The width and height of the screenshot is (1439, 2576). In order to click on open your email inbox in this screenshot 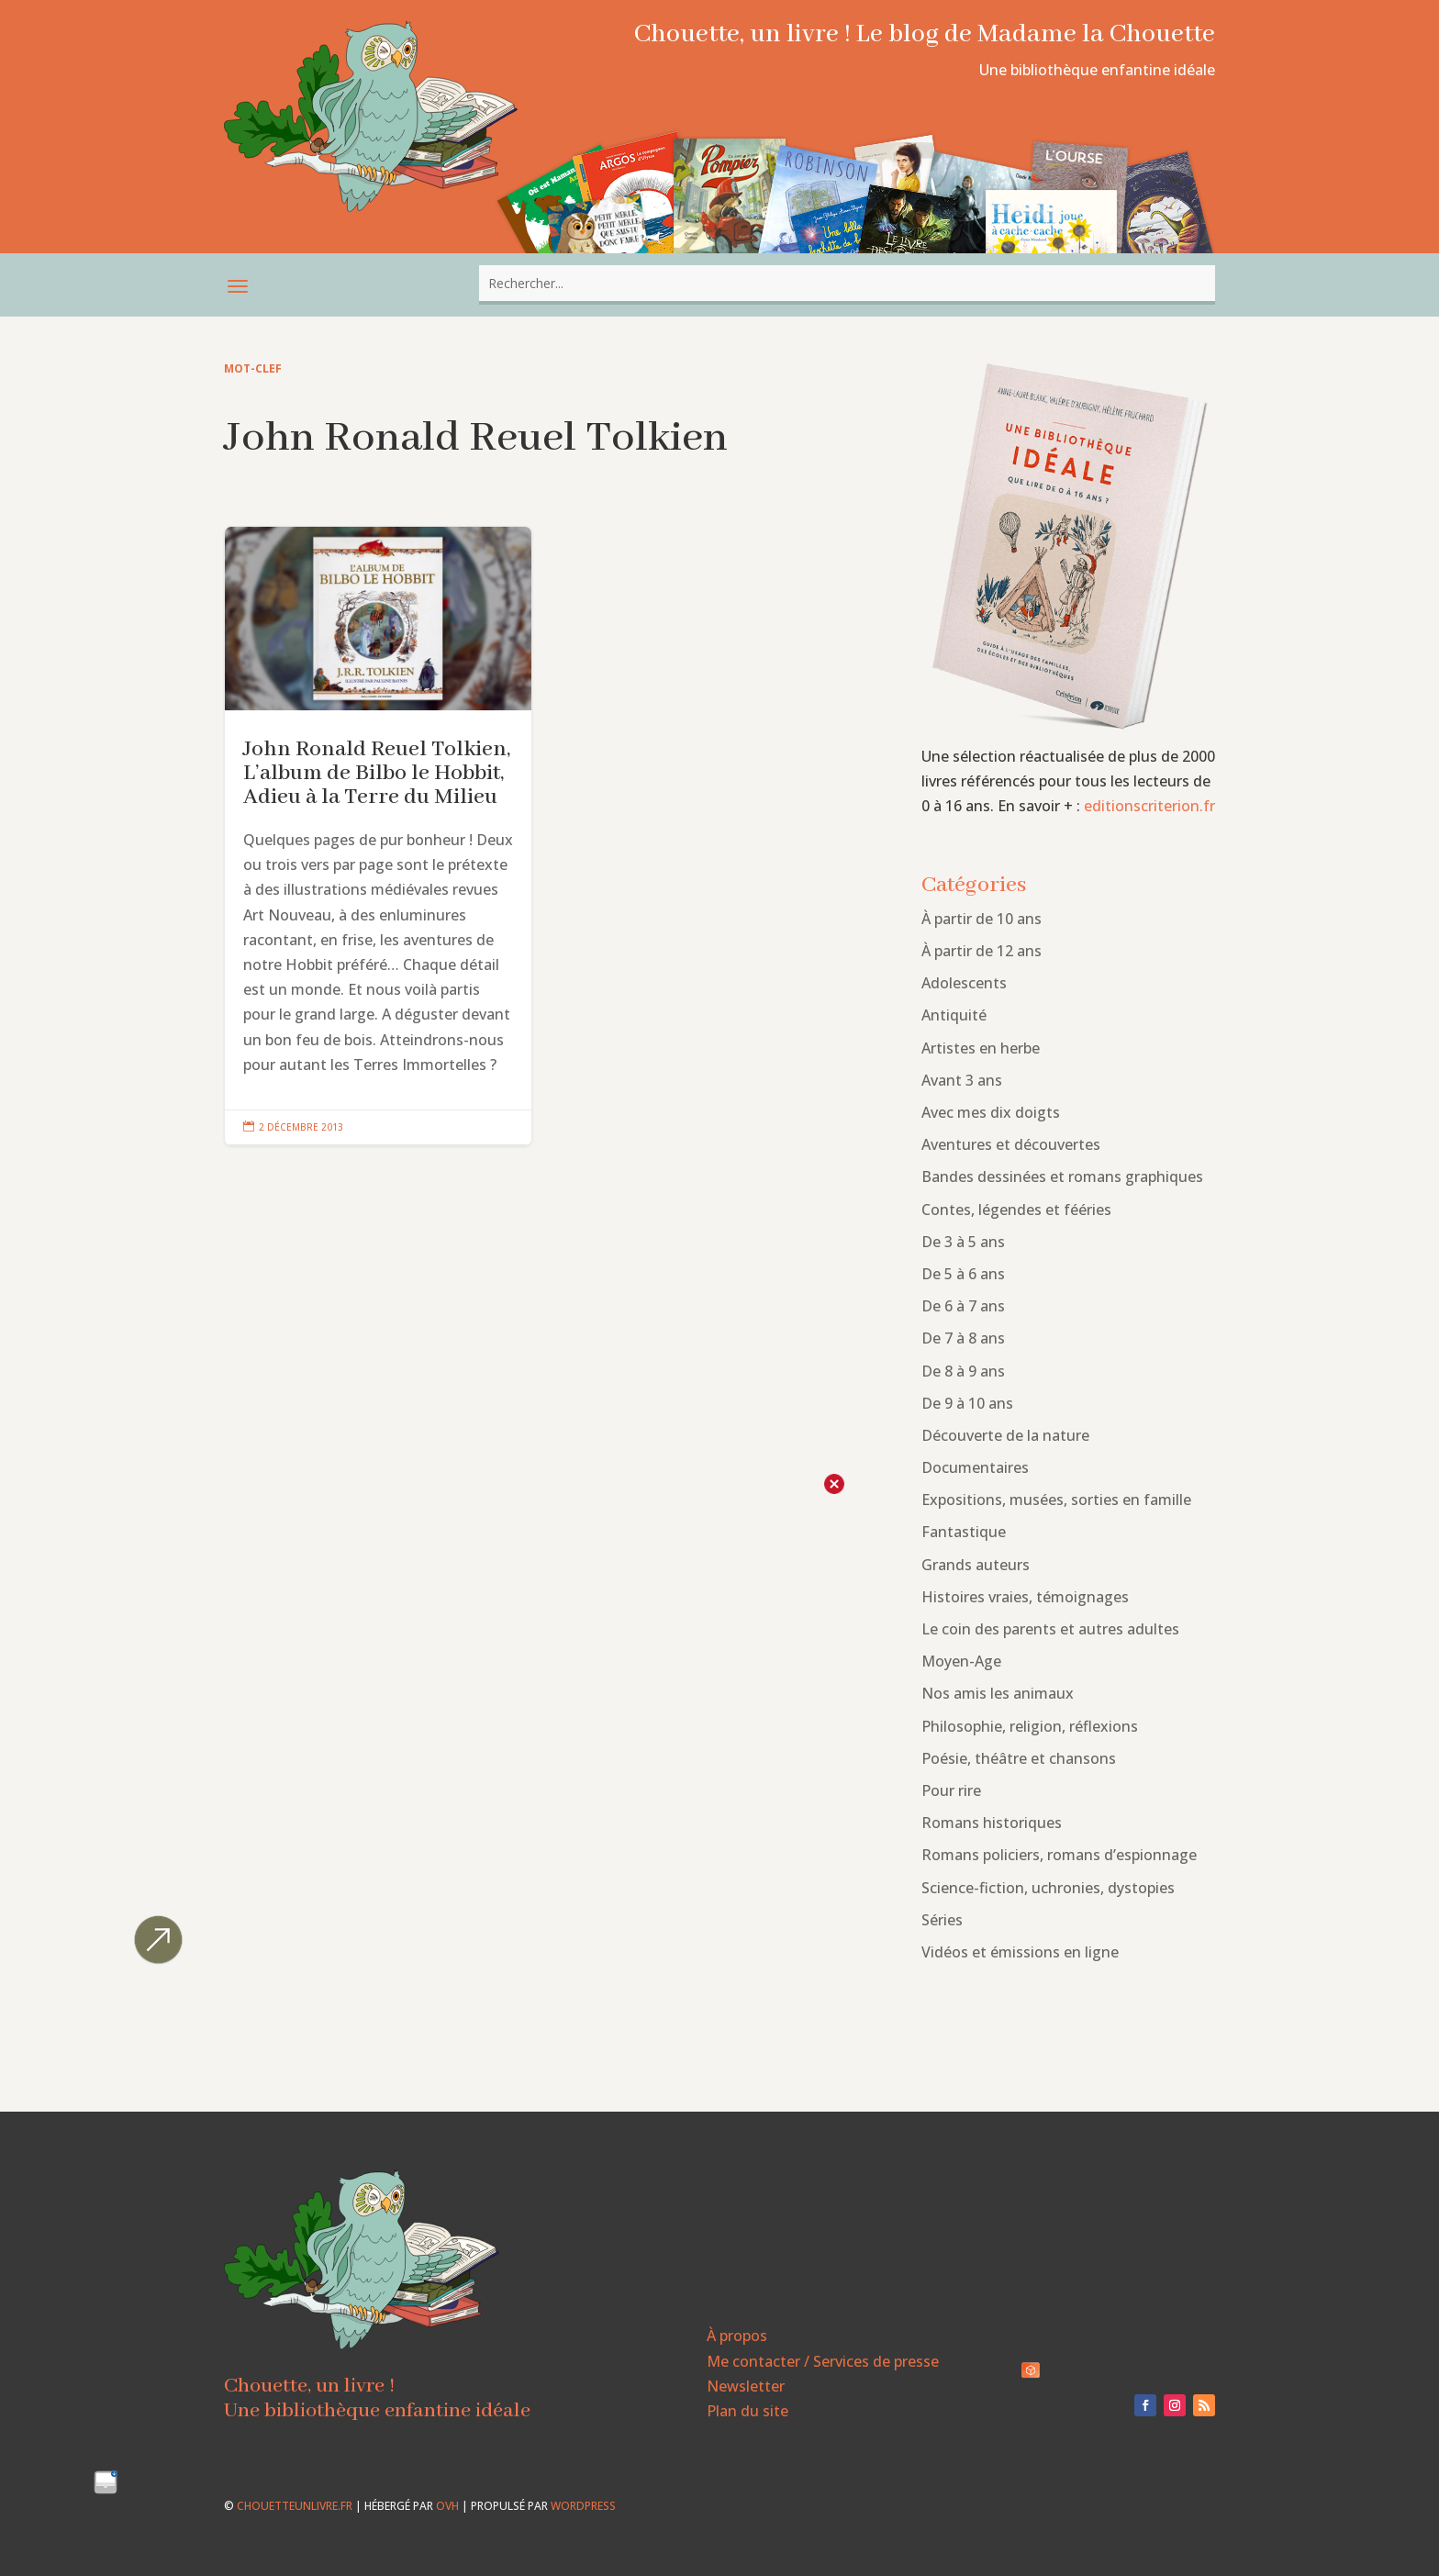, I will do `click(106, 2482)`.